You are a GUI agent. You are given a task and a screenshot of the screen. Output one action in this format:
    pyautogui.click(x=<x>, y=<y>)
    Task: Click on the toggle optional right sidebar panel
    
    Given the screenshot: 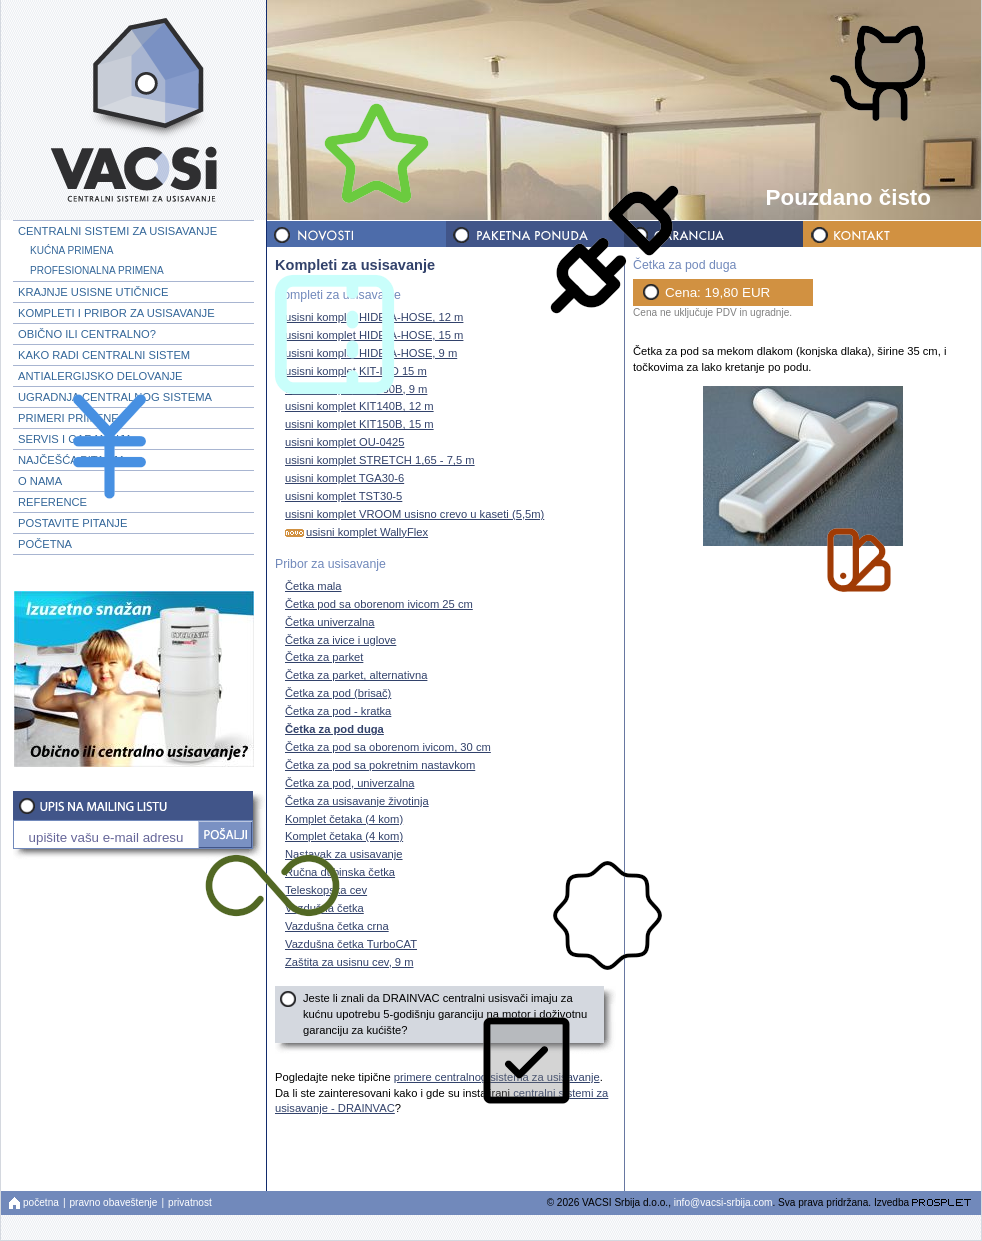 What is the action you would take?
    pyautogui.click(x=334, y=334)
    